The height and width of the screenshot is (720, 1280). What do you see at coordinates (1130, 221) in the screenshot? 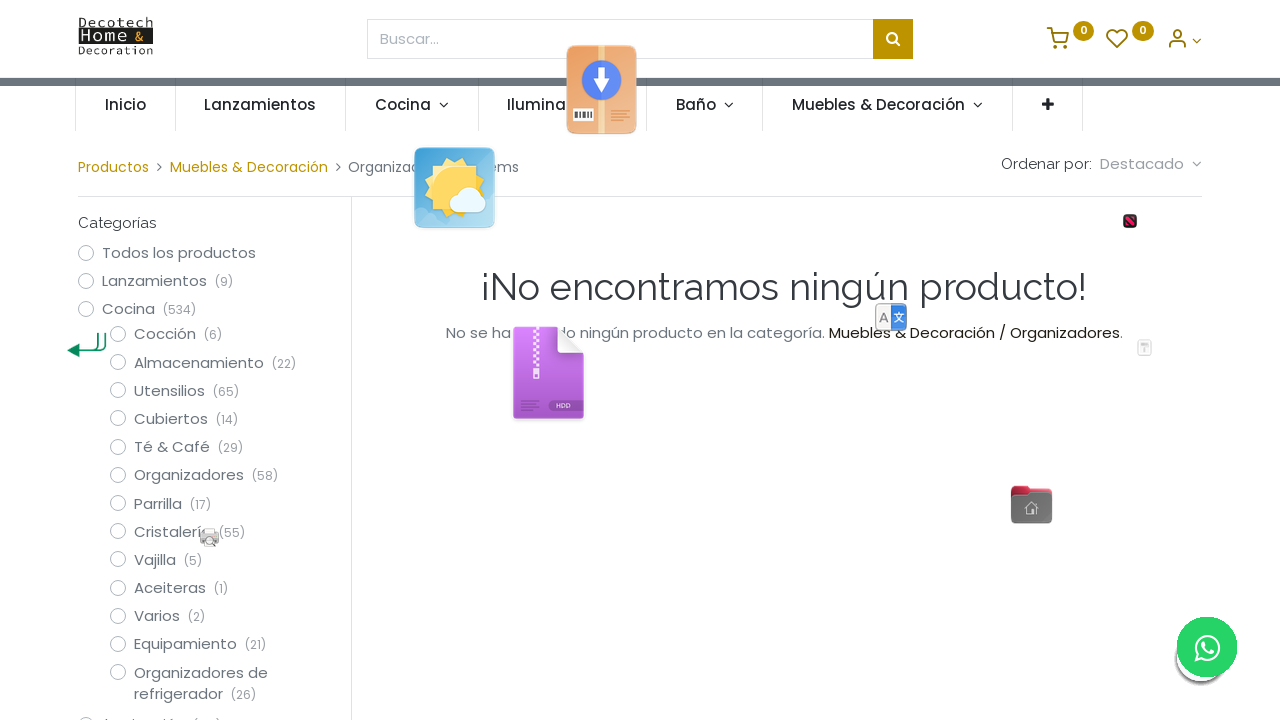
I see `open the Apple News app` at bounding box center [1130, 221].